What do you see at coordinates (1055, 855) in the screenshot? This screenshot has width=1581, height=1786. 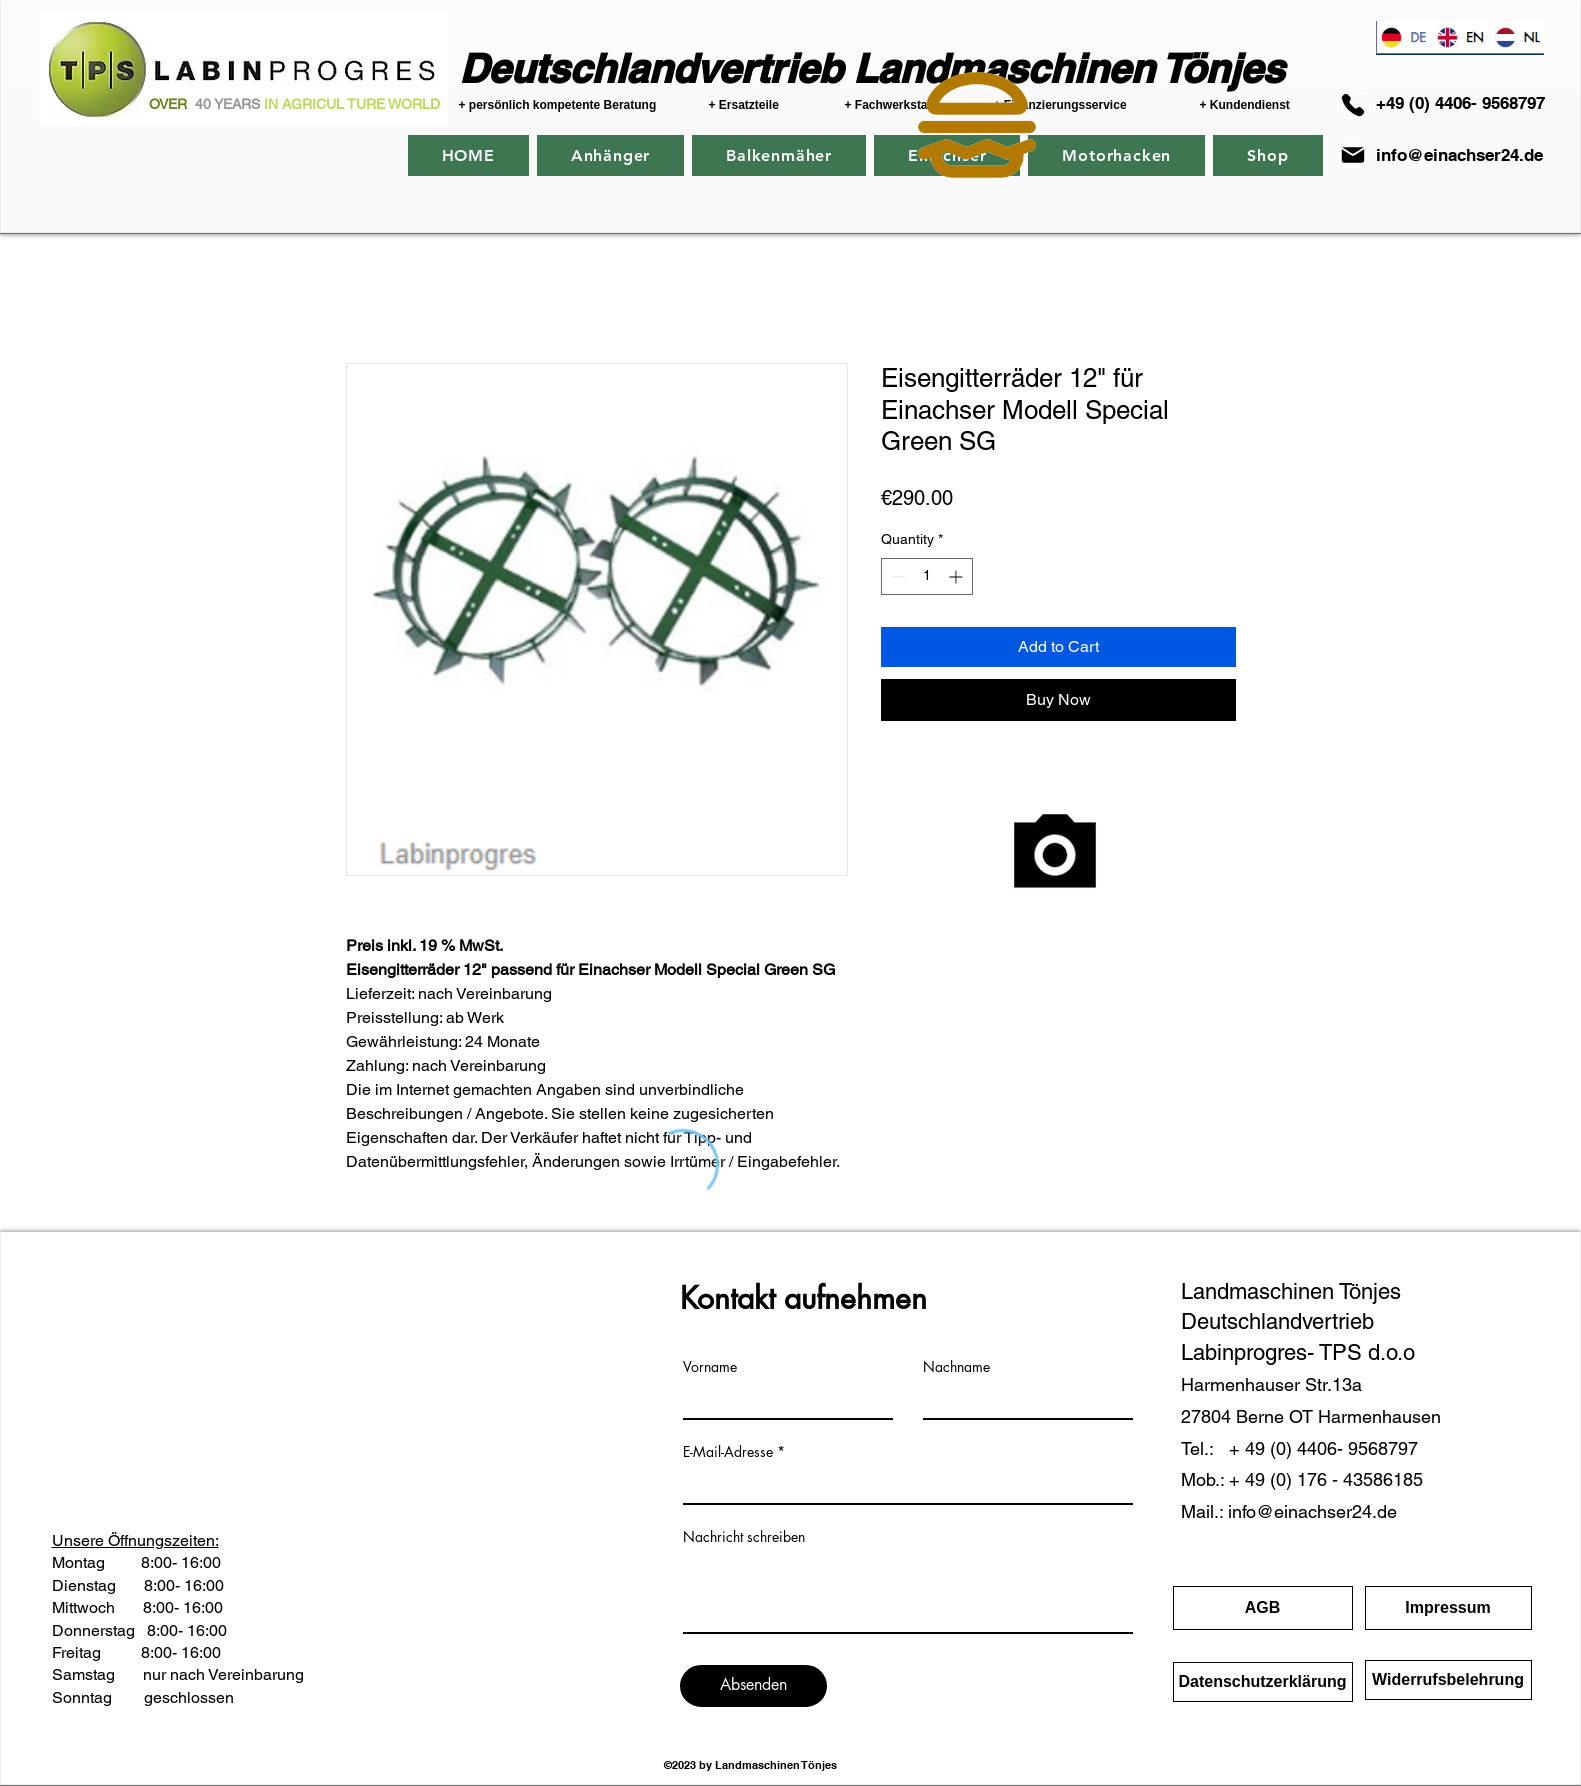 I see `take a photo` at bounding box center [1055, 855].